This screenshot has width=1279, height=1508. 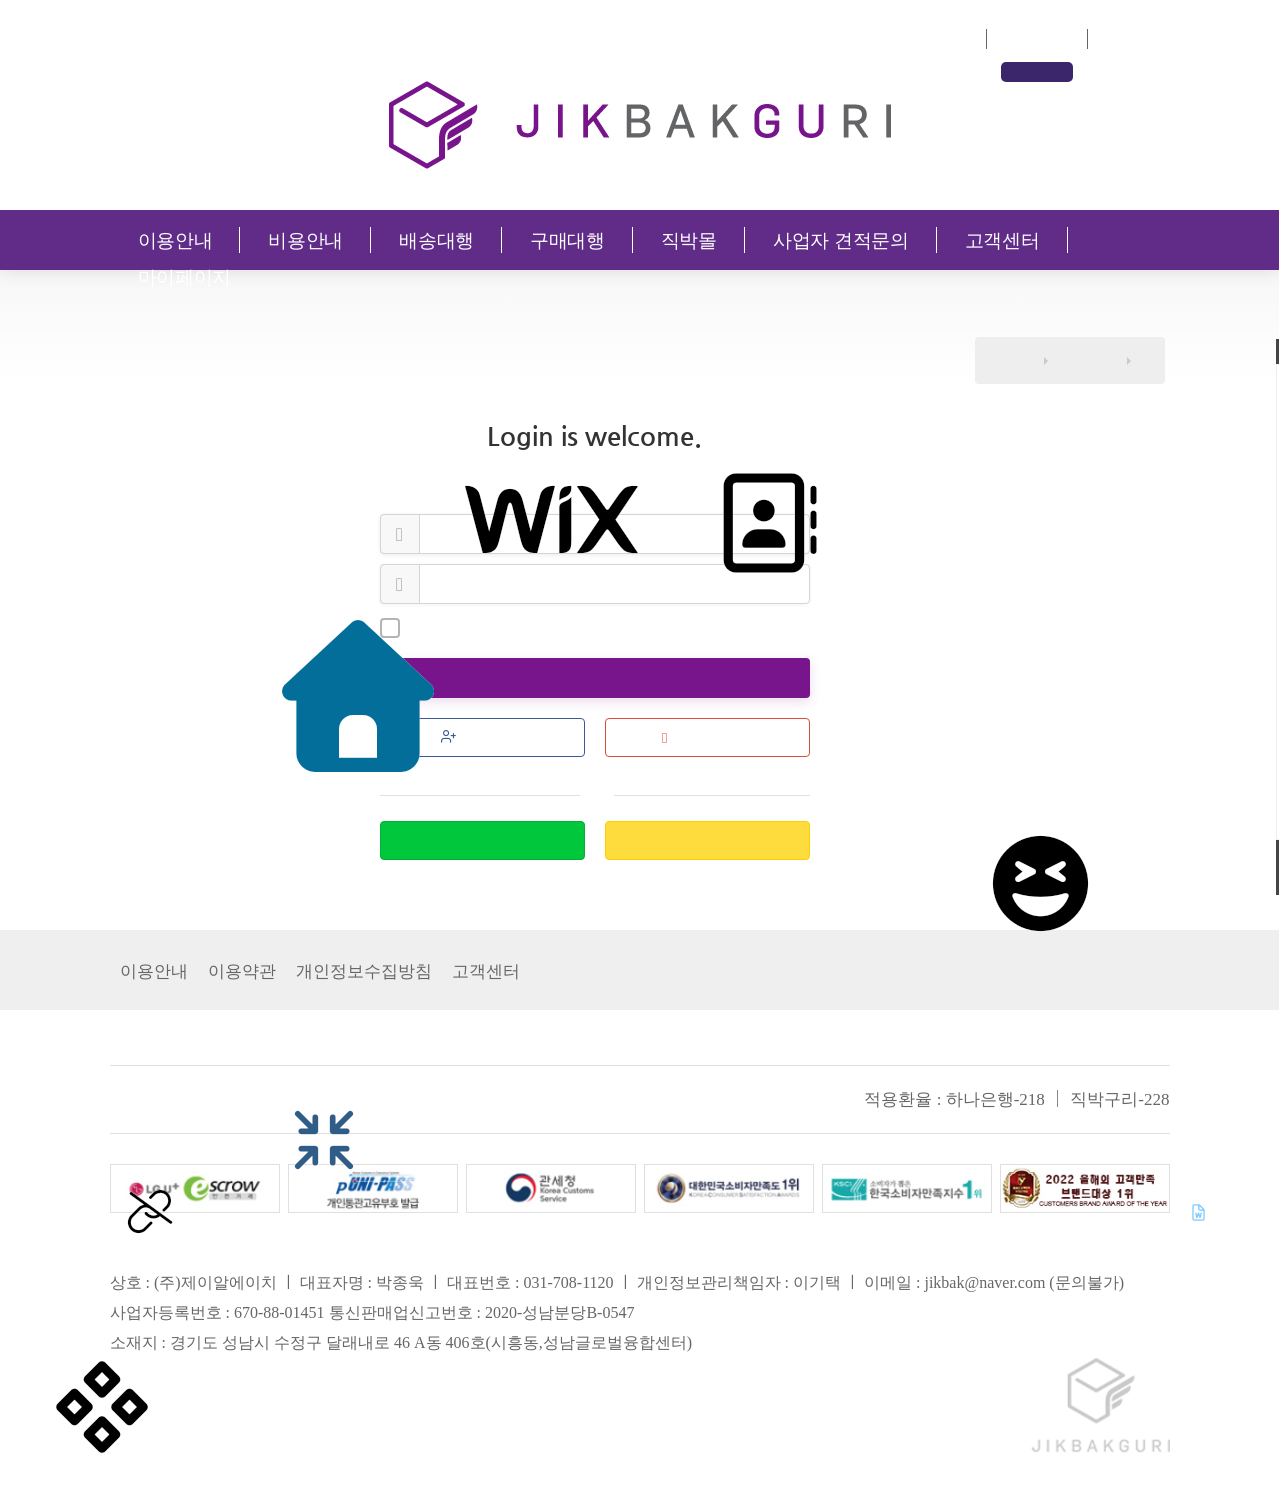 What do you see at coordinates (1040, 883) in the screenshot?
I see `react with a laughing emoji` at bounding box center [1040, 883].